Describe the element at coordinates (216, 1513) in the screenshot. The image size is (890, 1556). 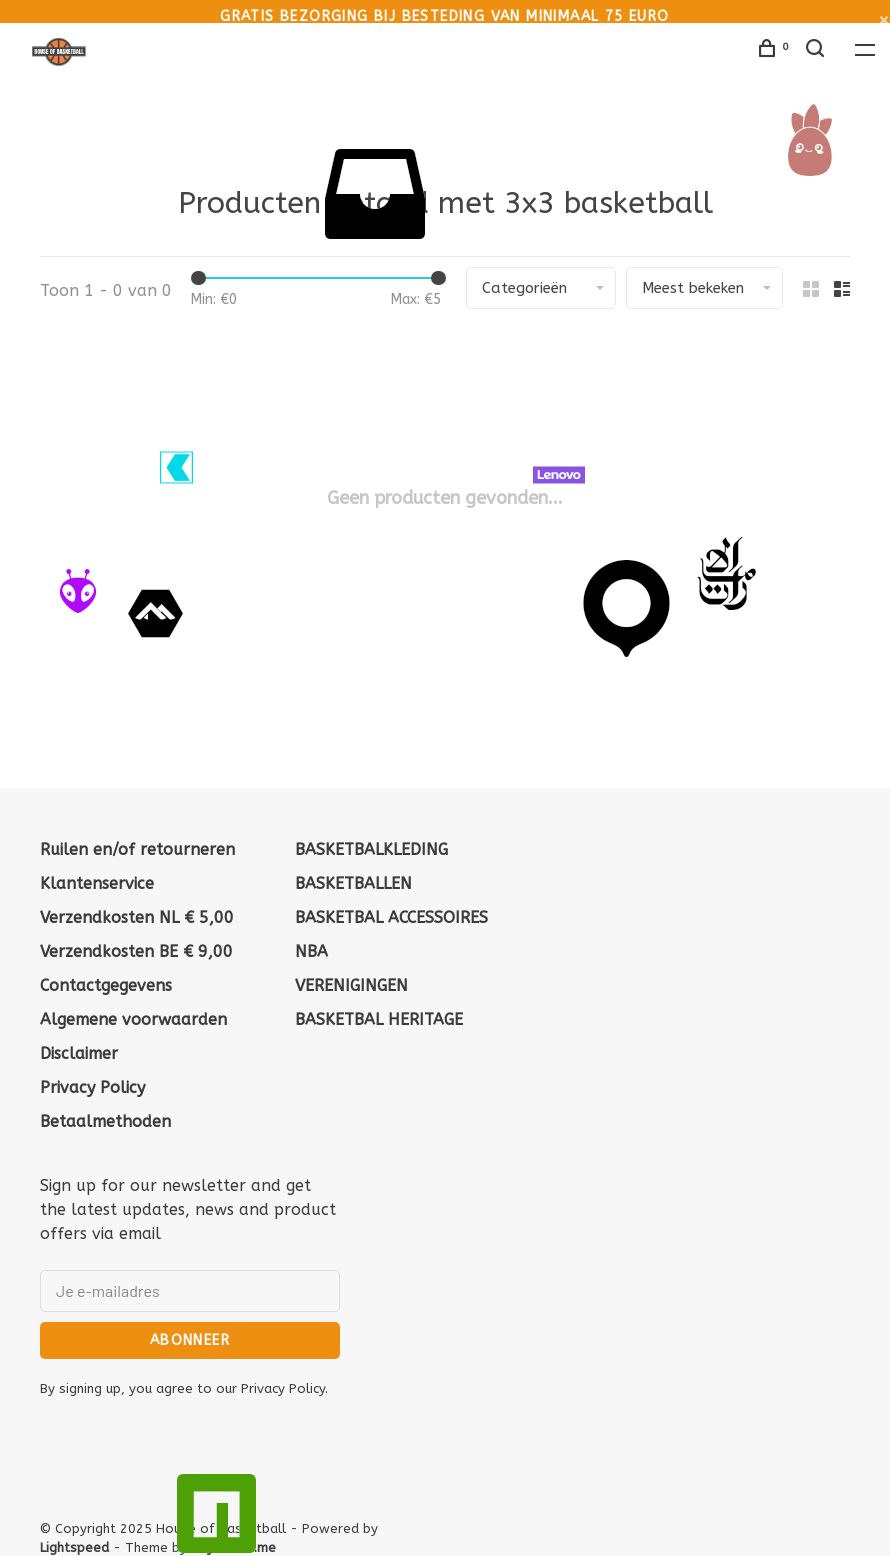
I see `npm package manager logo` at that location.